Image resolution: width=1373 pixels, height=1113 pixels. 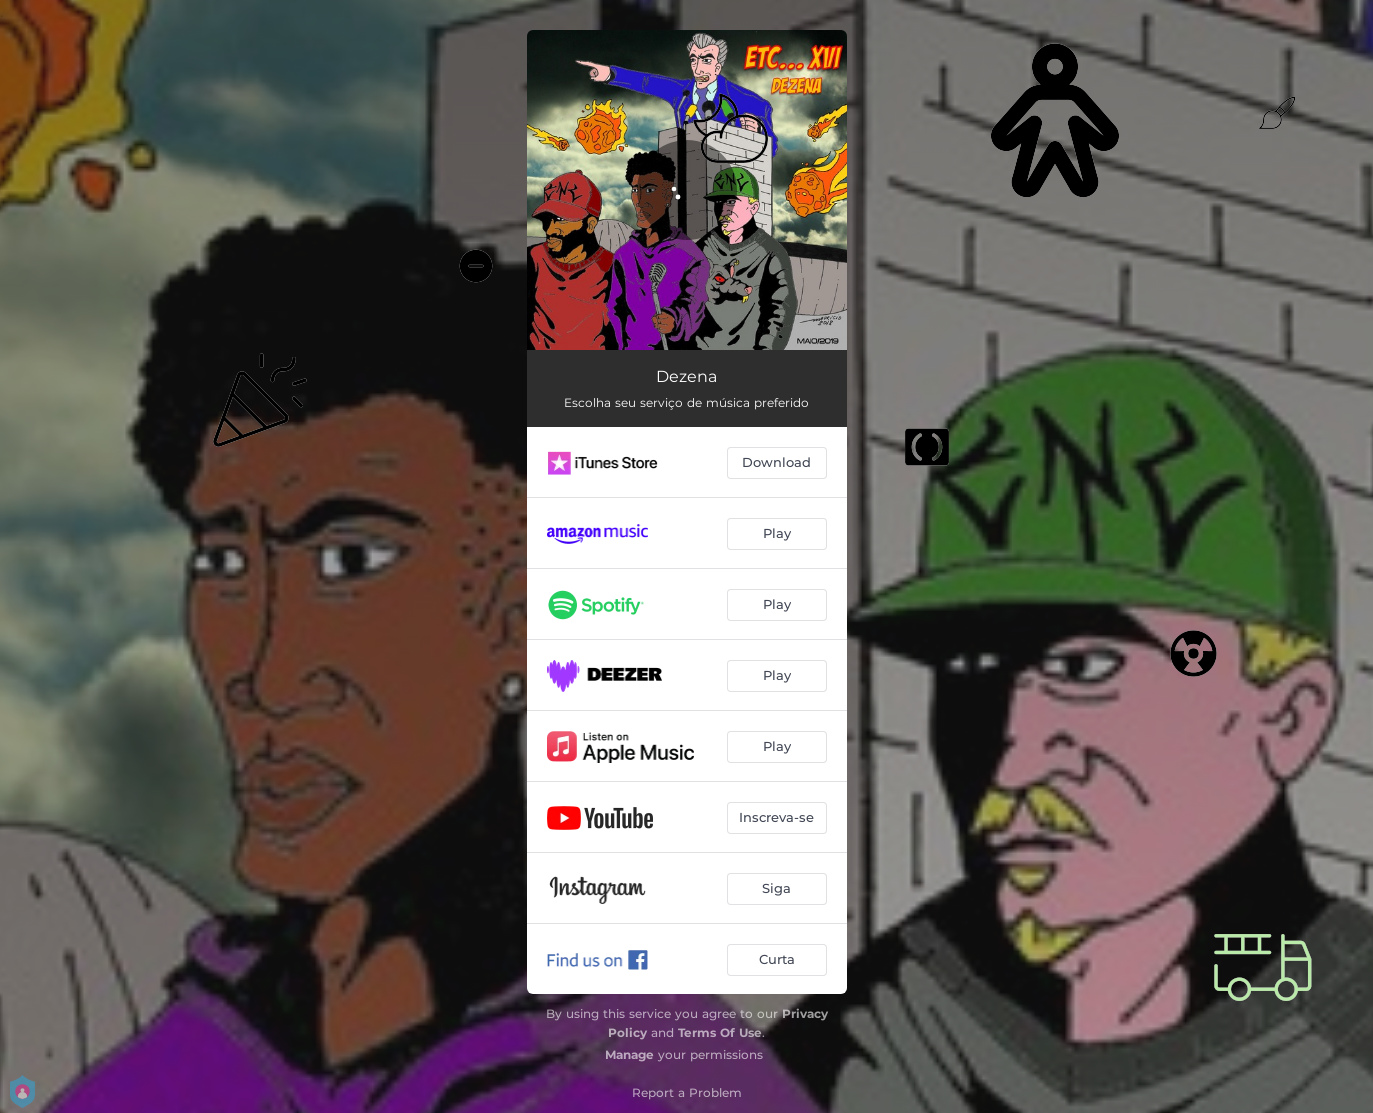 What do you see at coordinates (729, 132) in the screenshot?
I see `indicates nighttime or evening weather conditions` at bounding box center [729, 132].